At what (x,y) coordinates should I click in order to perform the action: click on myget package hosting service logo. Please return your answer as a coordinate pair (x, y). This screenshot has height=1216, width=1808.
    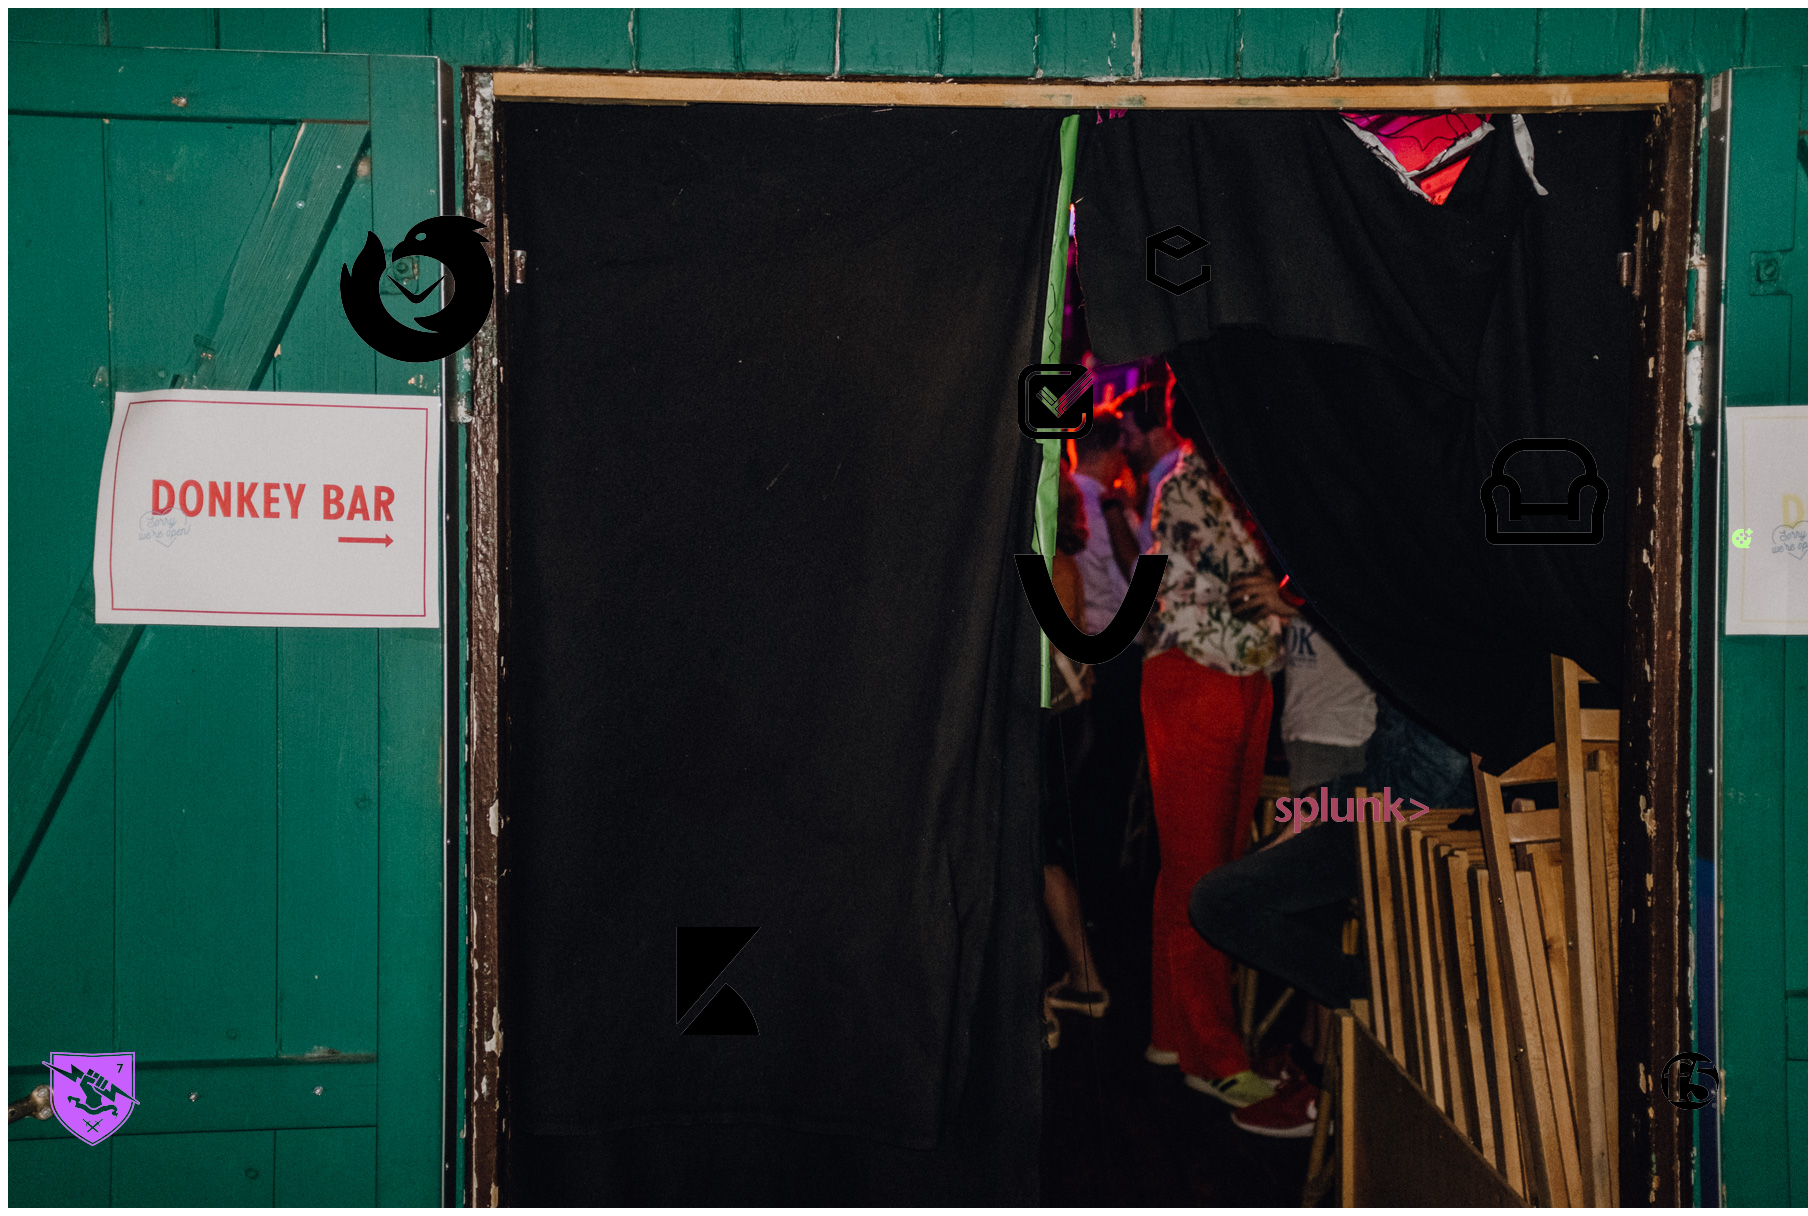
    Looking at the image, I should click on (1178, 260).